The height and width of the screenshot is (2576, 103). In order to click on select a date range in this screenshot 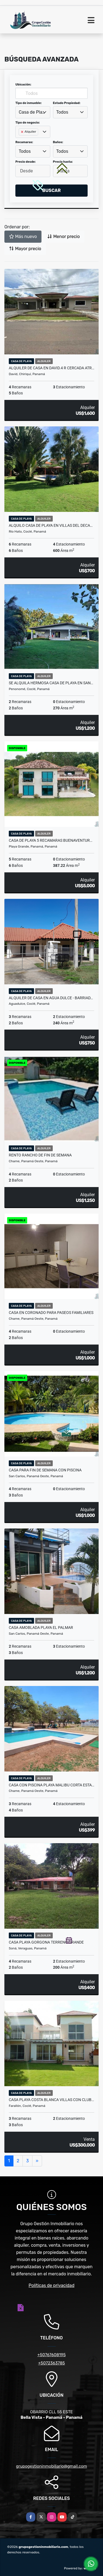, I will do `click(69, 1940)`.